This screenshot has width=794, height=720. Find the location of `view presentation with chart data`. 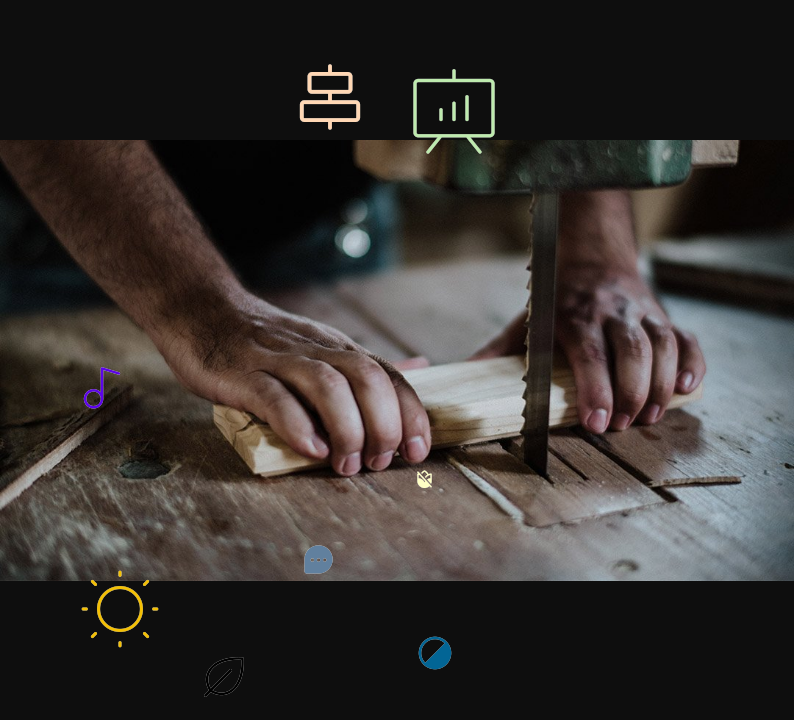

view presentation with chart data is located at coordinates (454, 113).